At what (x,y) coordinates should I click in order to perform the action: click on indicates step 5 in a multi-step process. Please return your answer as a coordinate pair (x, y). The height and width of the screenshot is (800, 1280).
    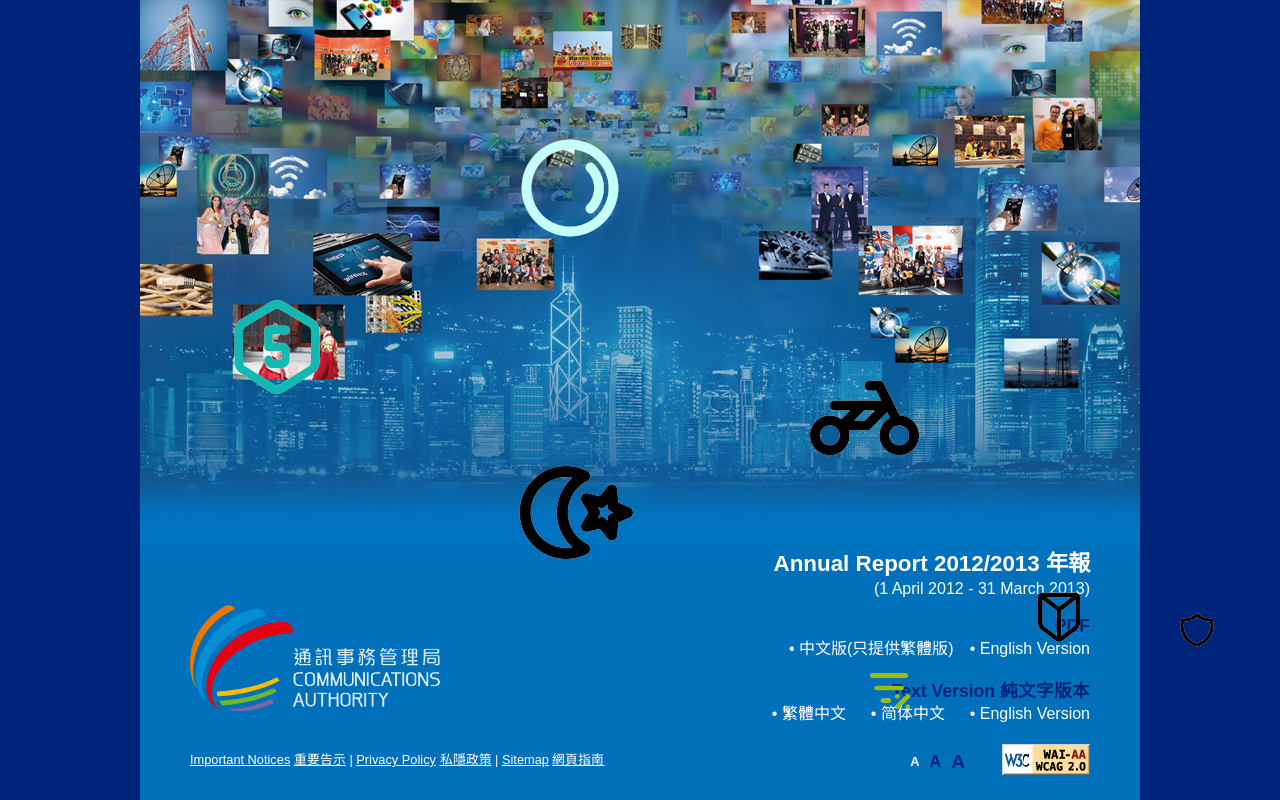
    Looking at the image, I should click on (277, 347).